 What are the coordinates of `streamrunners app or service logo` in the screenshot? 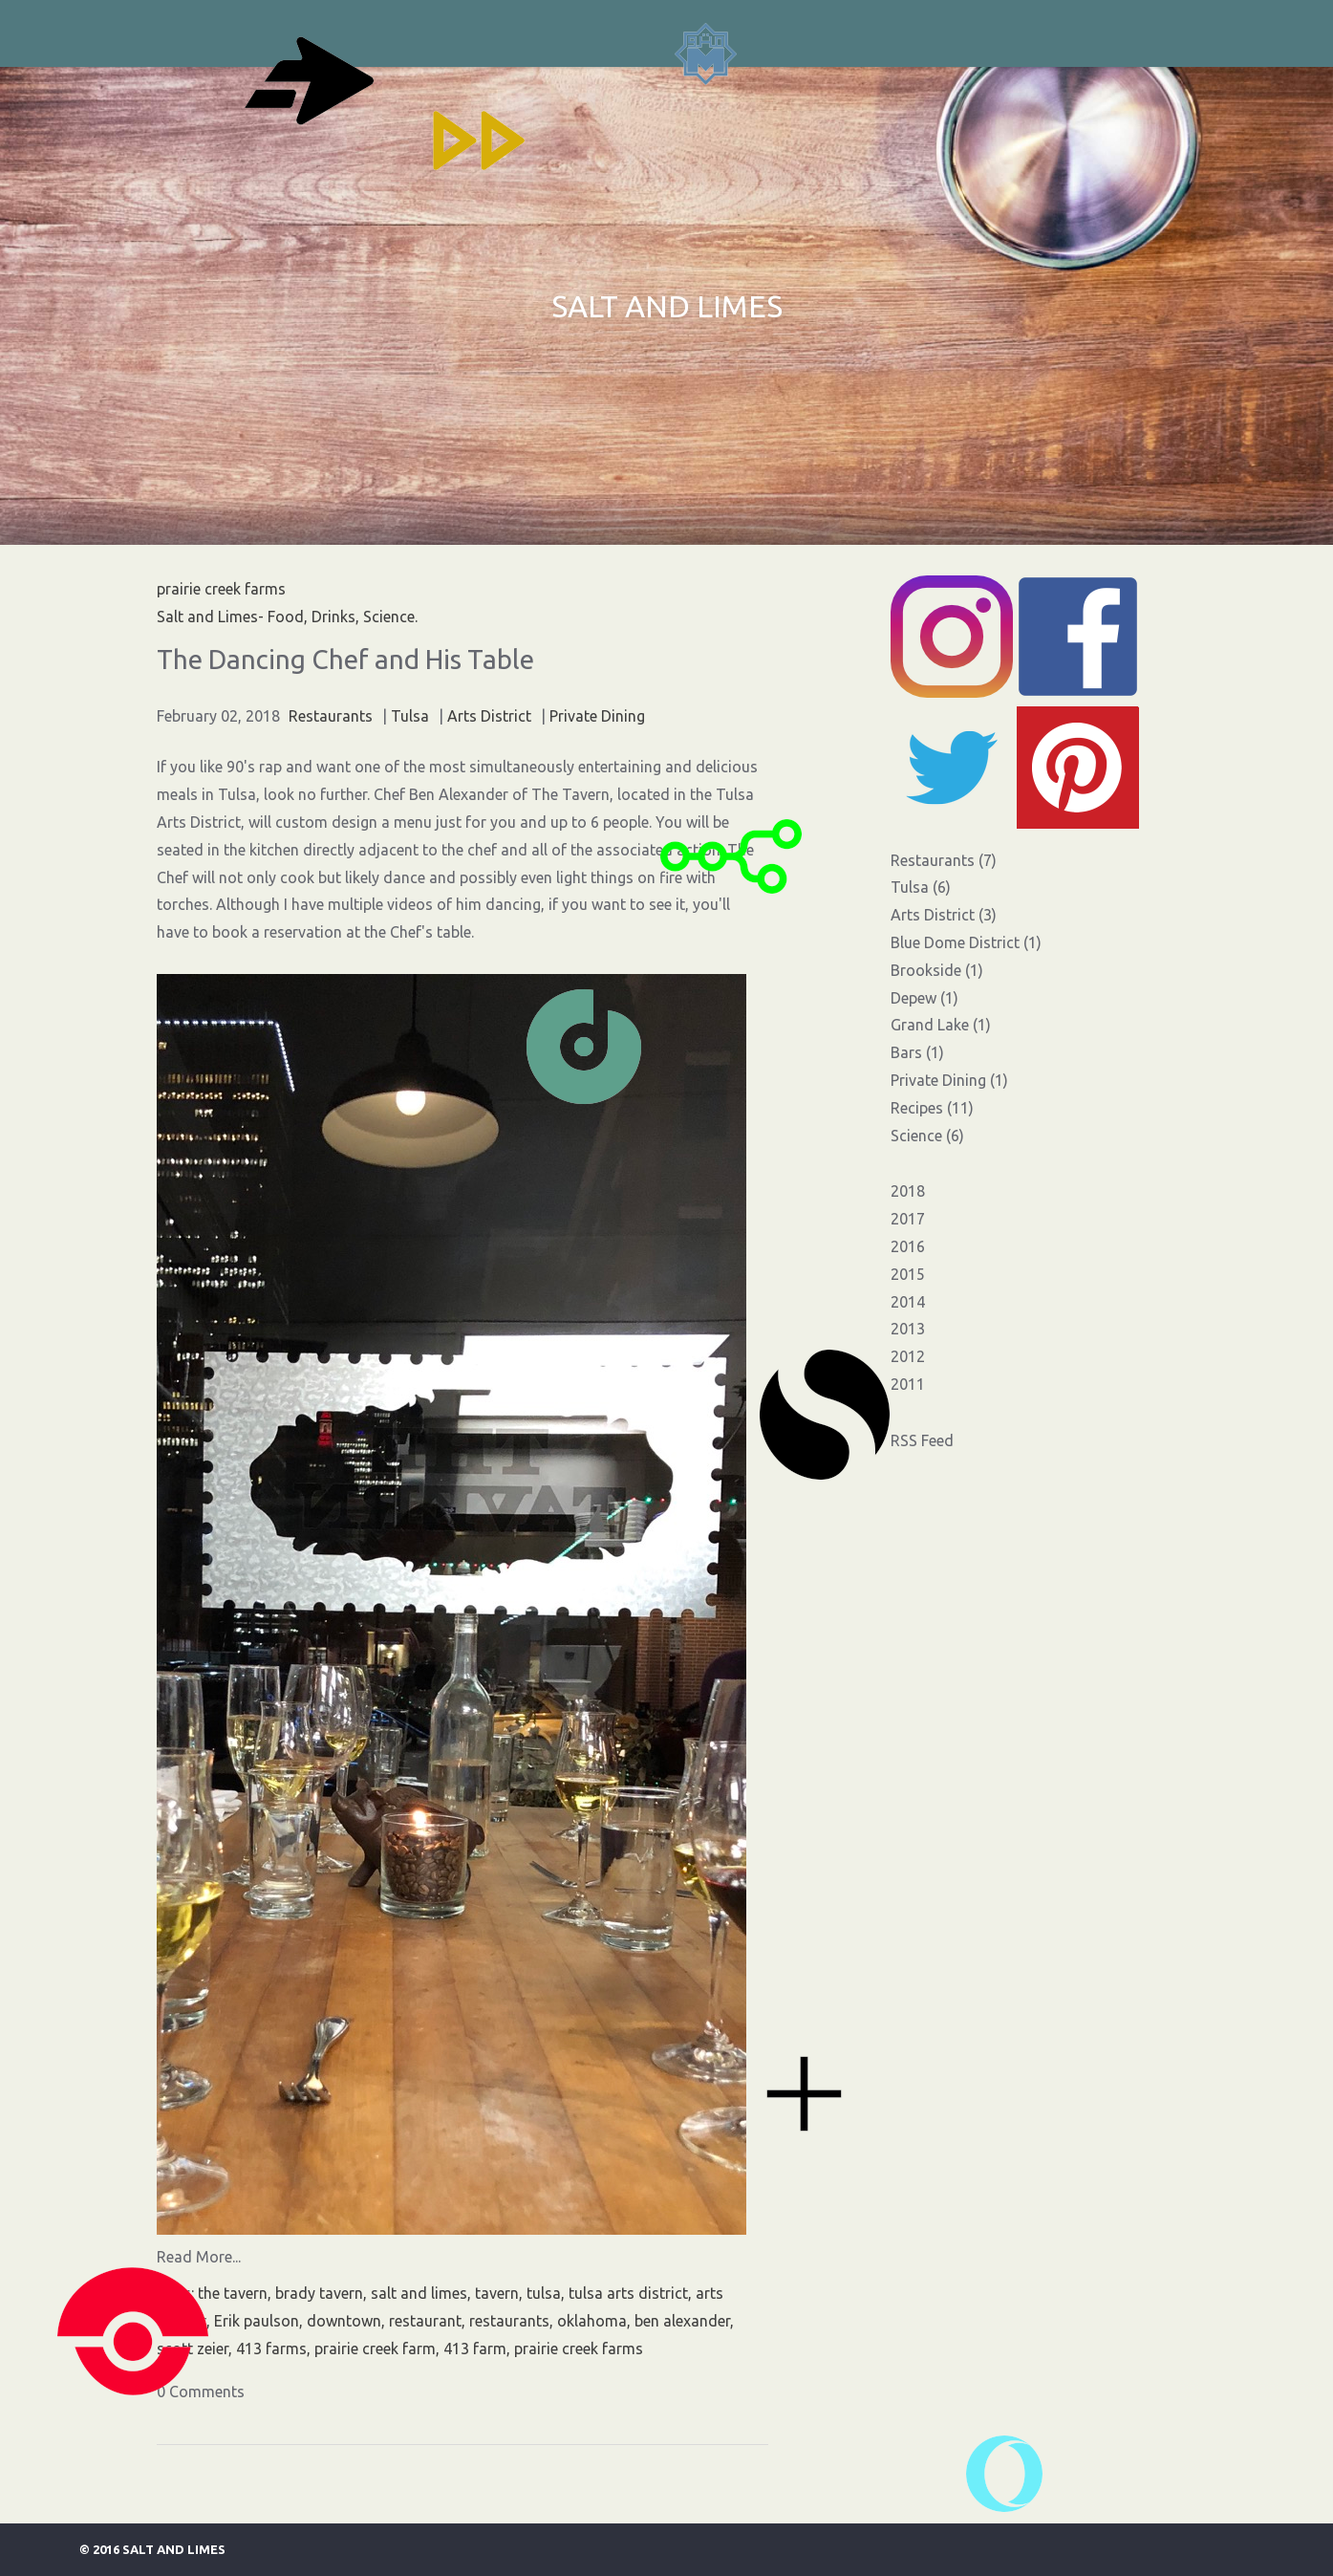 It's located at (309, 80).